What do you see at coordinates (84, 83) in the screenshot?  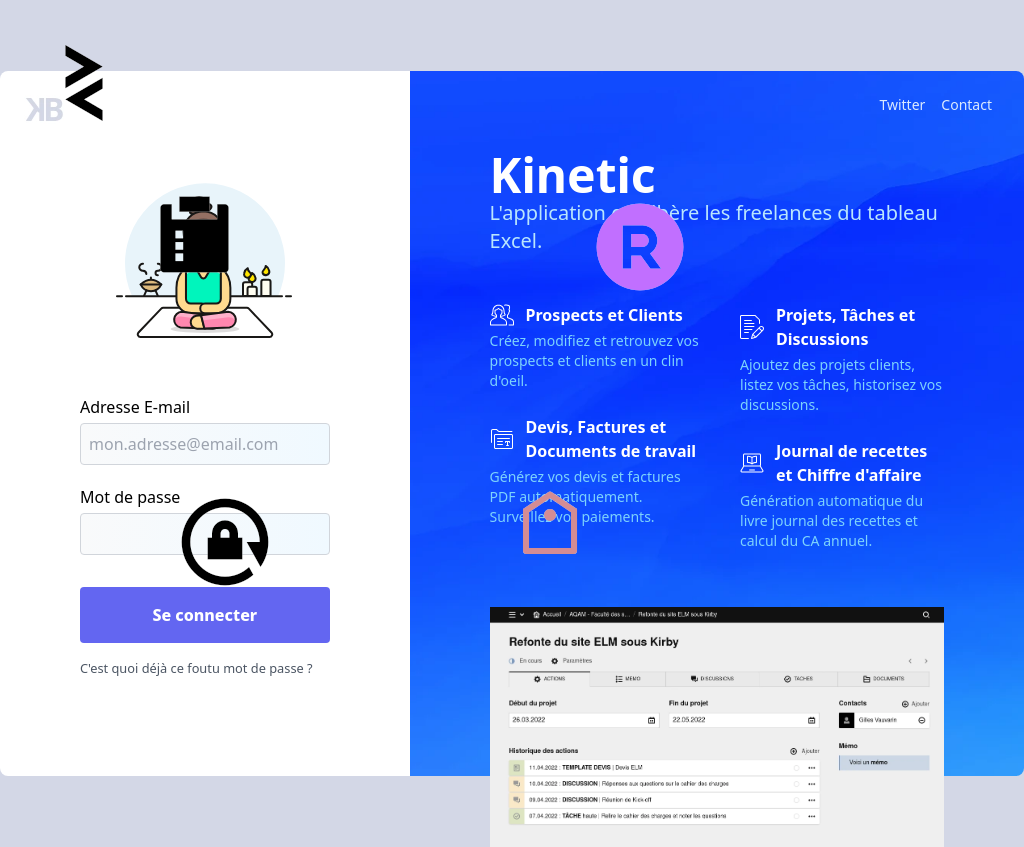 I see `playcanvas game engine logo` at bounding box center [84, 83].